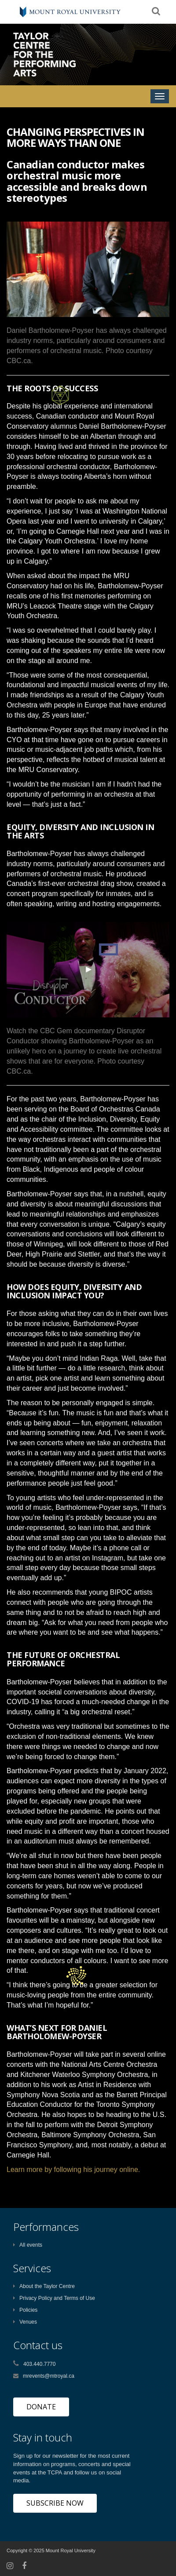 The image size is (176, 2576). What do you see at coordinates (108, 949) in the screenshot?
I see `purism brand logo` at bounding box center [108, 949].